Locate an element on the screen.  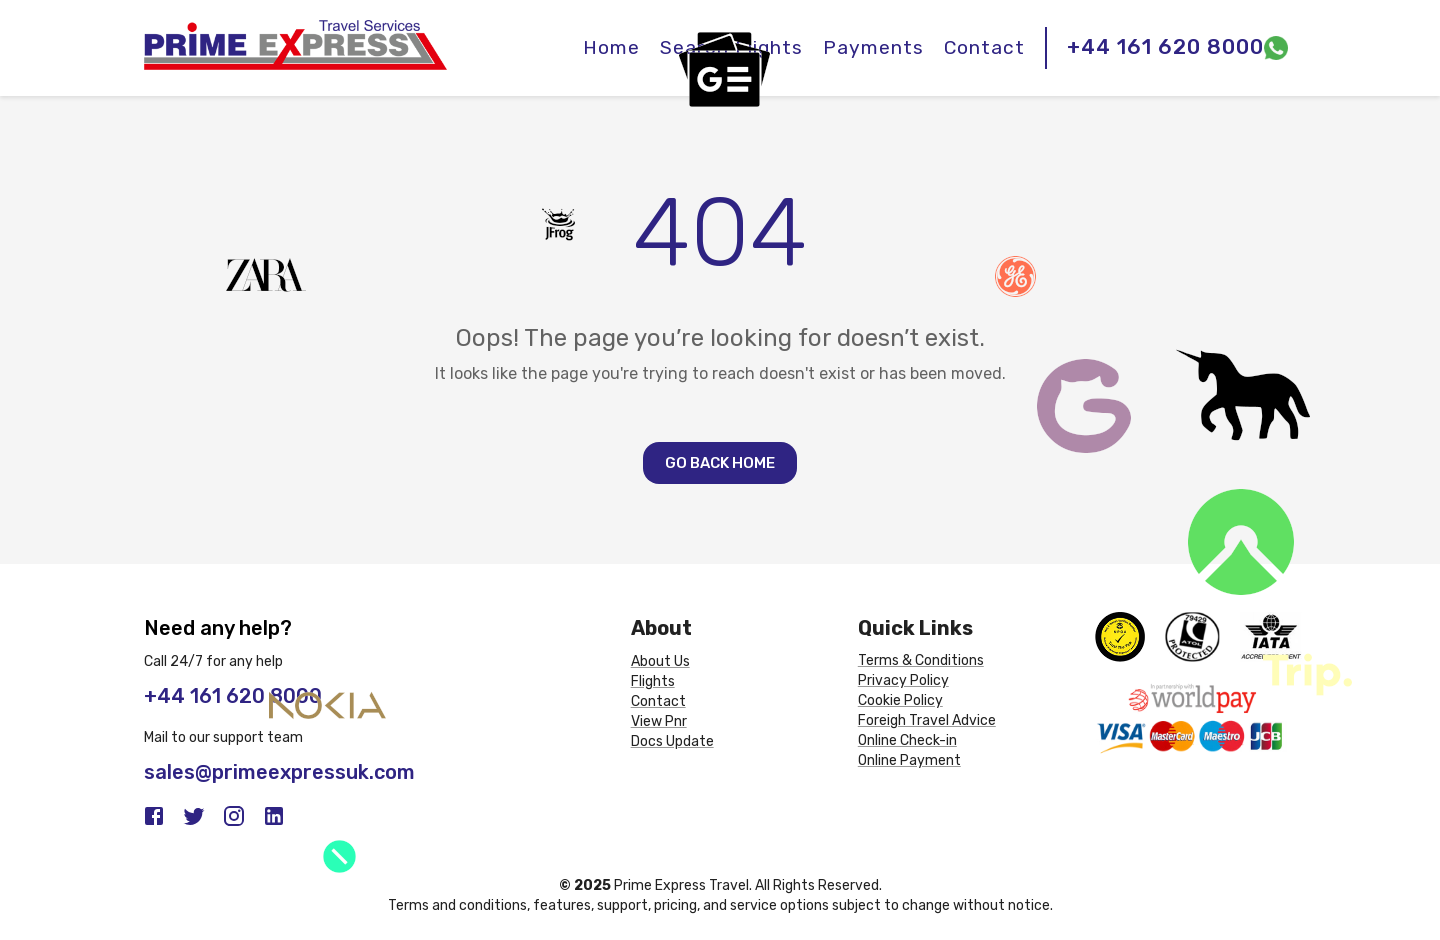
indicates a forbidden or prohibited action is located at coordinates (339, 856).